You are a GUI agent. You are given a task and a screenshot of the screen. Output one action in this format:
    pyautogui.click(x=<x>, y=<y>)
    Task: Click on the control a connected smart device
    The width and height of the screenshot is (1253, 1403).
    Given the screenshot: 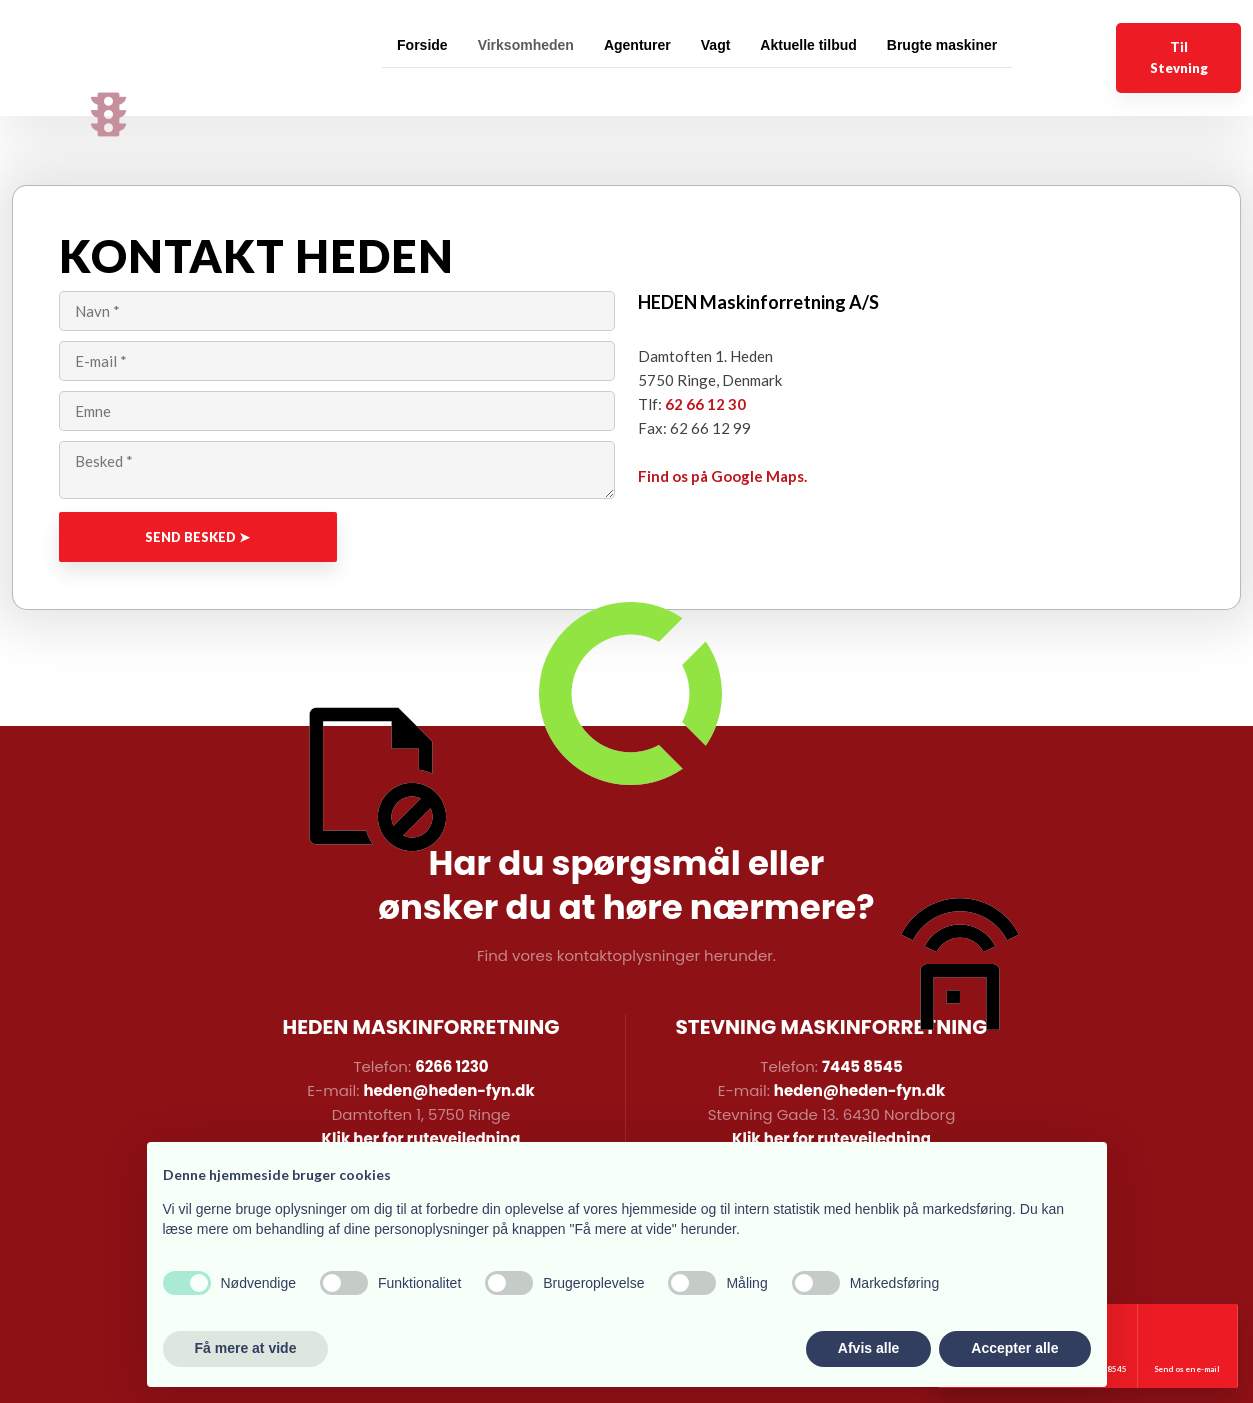 What is the action you would take?
    pyautogui.click(x=960, y=964)
    